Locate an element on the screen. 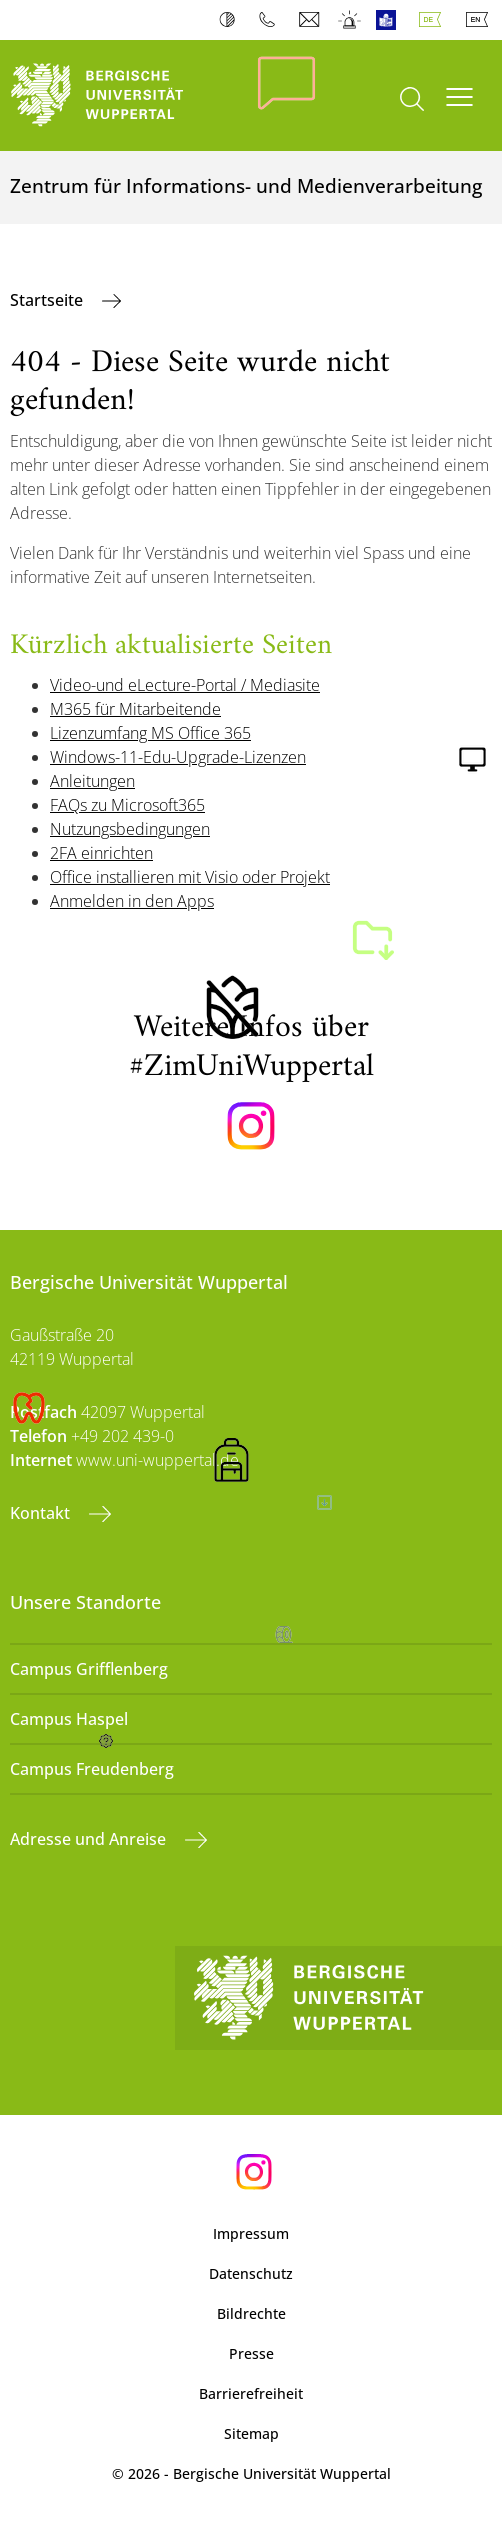 Image resolution: width=502 pixels, height=2534 pixels. open chat or messaging is located at coordinates (286, 78).